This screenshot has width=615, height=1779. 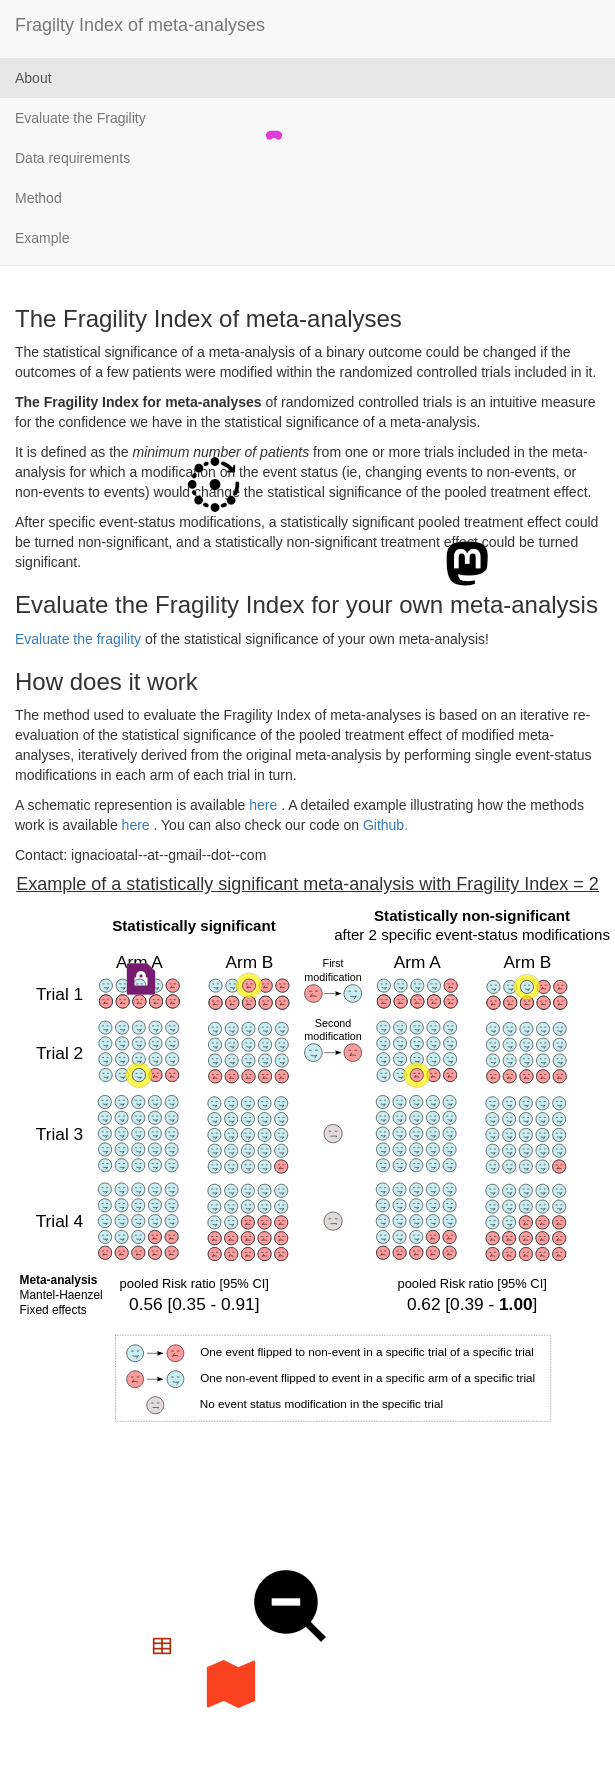 I want to click on open map view, so click(x=231, y=1684).